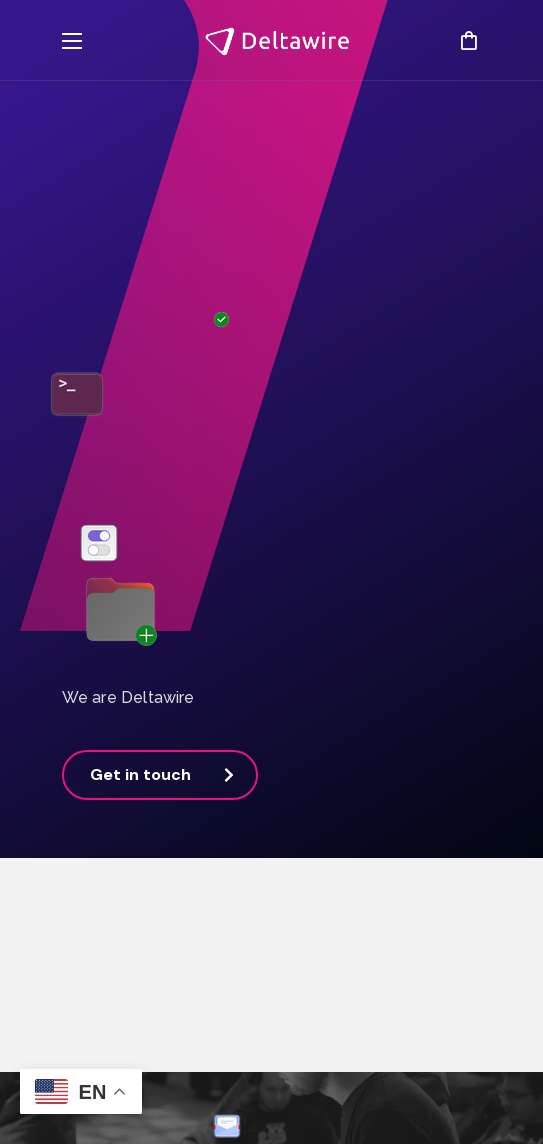  I want to click on open gnome tweaks to customize system settings, so click(99, 543).